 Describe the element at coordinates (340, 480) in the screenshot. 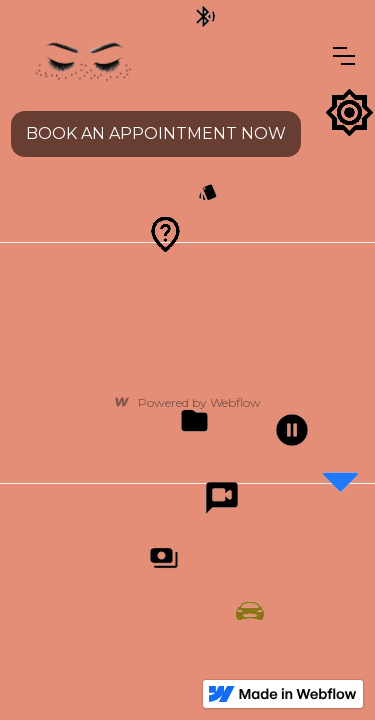

I see `expand a dropdown menu` at that location.